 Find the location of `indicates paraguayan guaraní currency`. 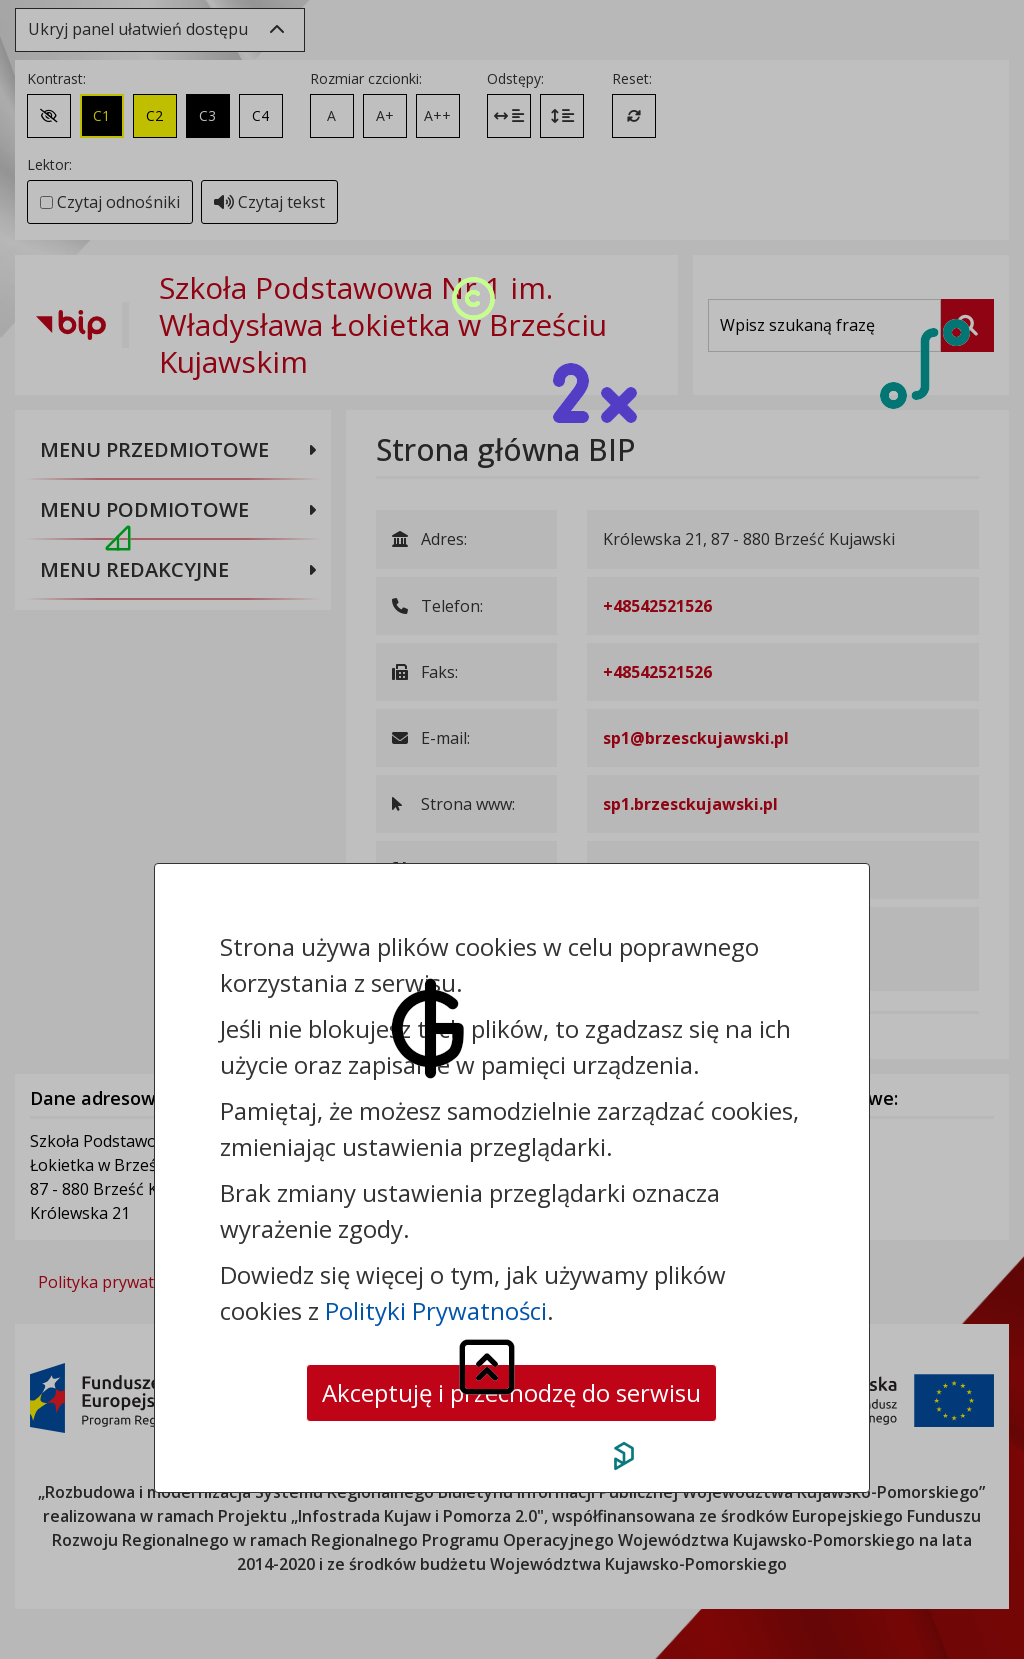

indicates paraguayan guaraní currency is located at coordinates (430, 1028).